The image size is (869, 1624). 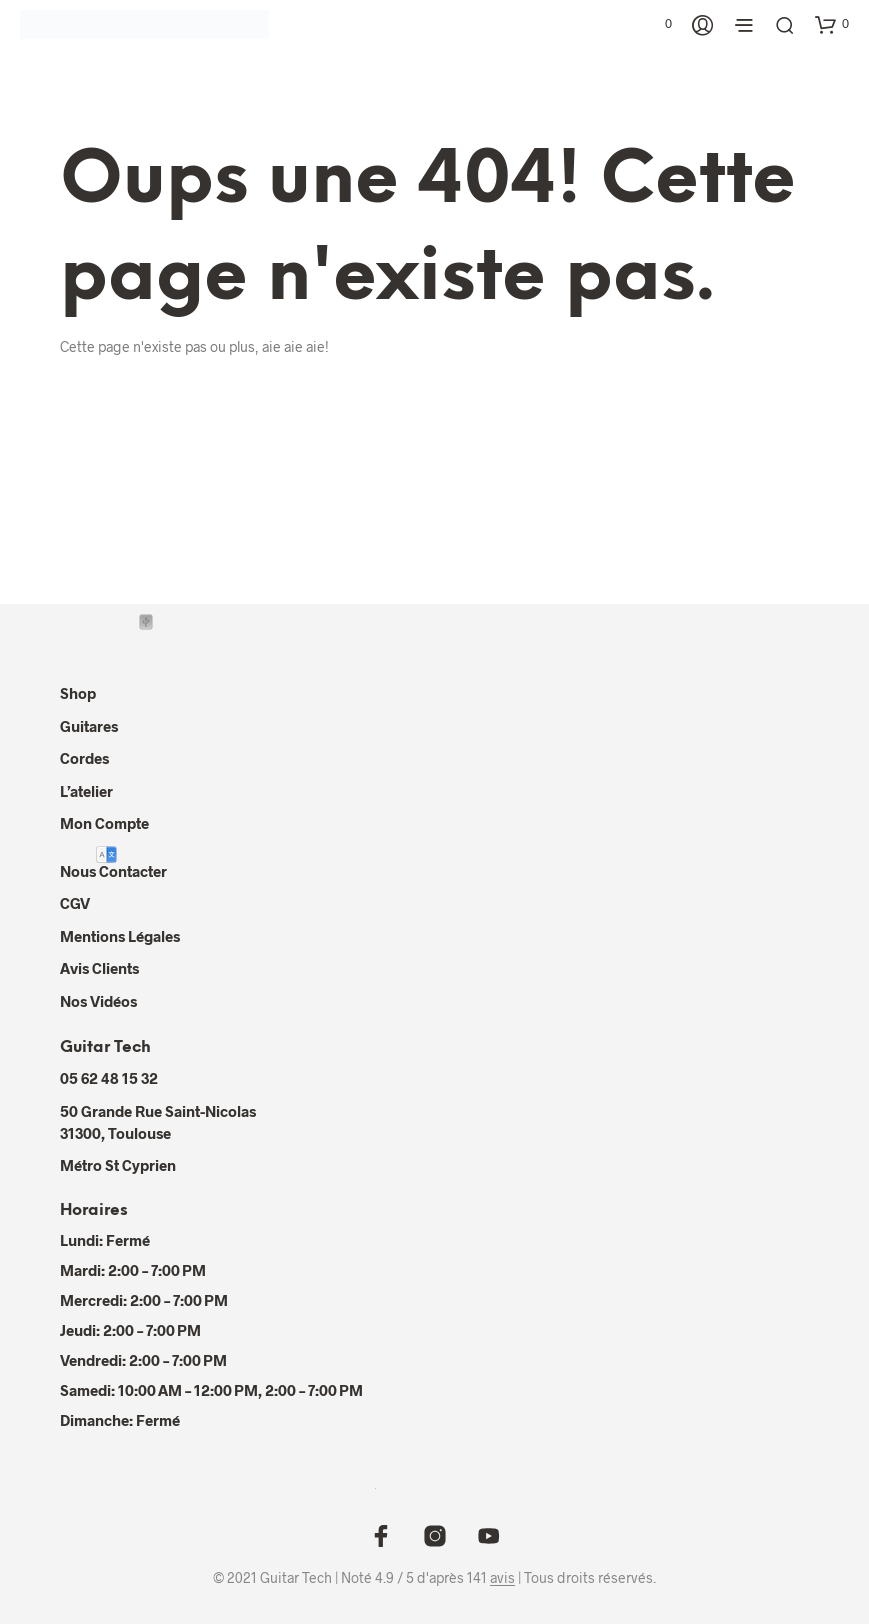 I want to click on access connected USB storage device, so click(x=146, y=622).